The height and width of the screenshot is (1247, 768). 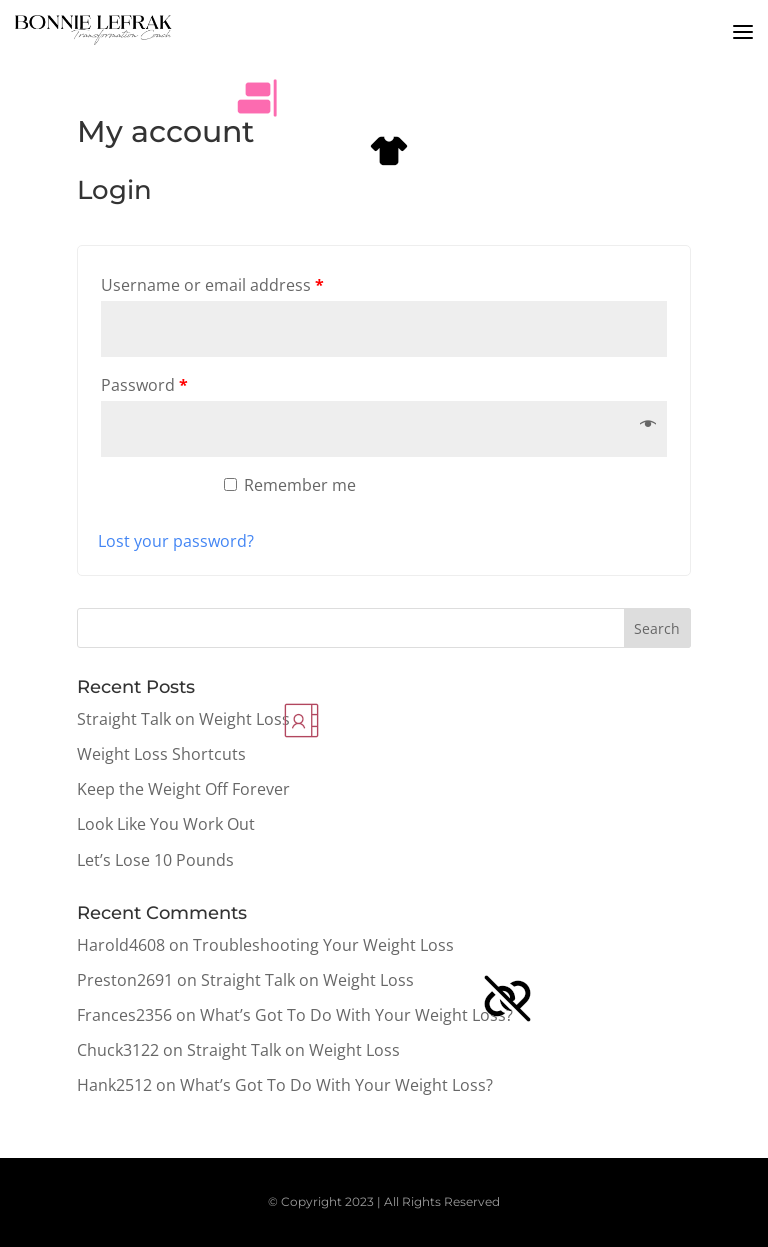 What do you see at coordinates (258, 98) in the screenshot?
I see `align content to the right` at bounding box center [258, 98].